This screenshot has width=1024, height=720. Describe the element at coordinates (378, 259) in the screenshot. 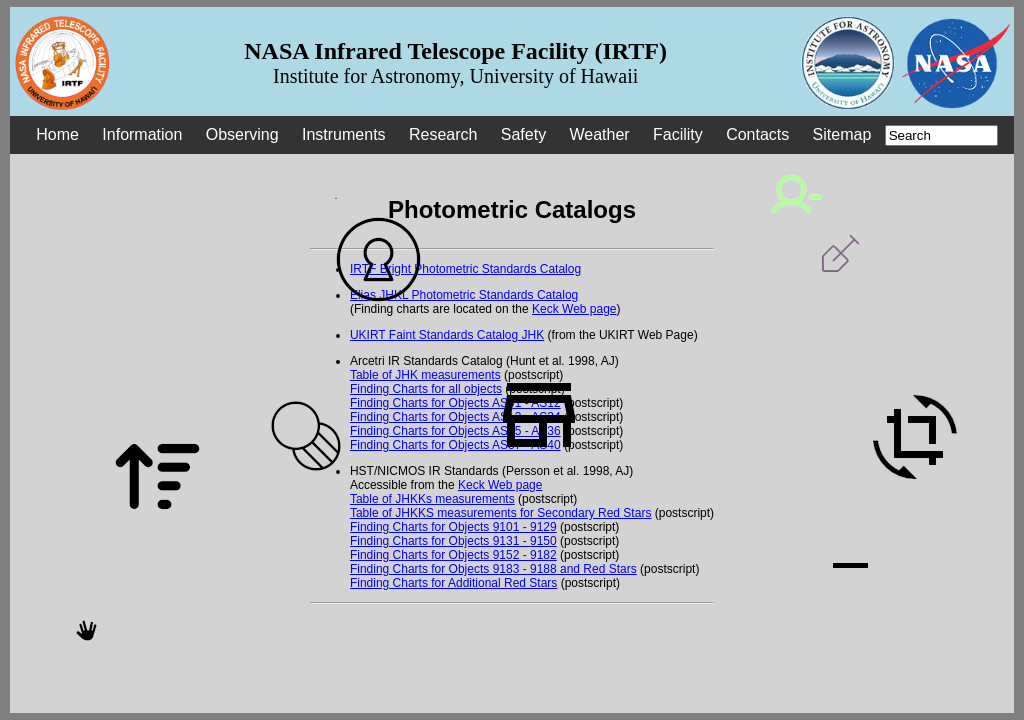

I see `access security or privacy settings` at that location.